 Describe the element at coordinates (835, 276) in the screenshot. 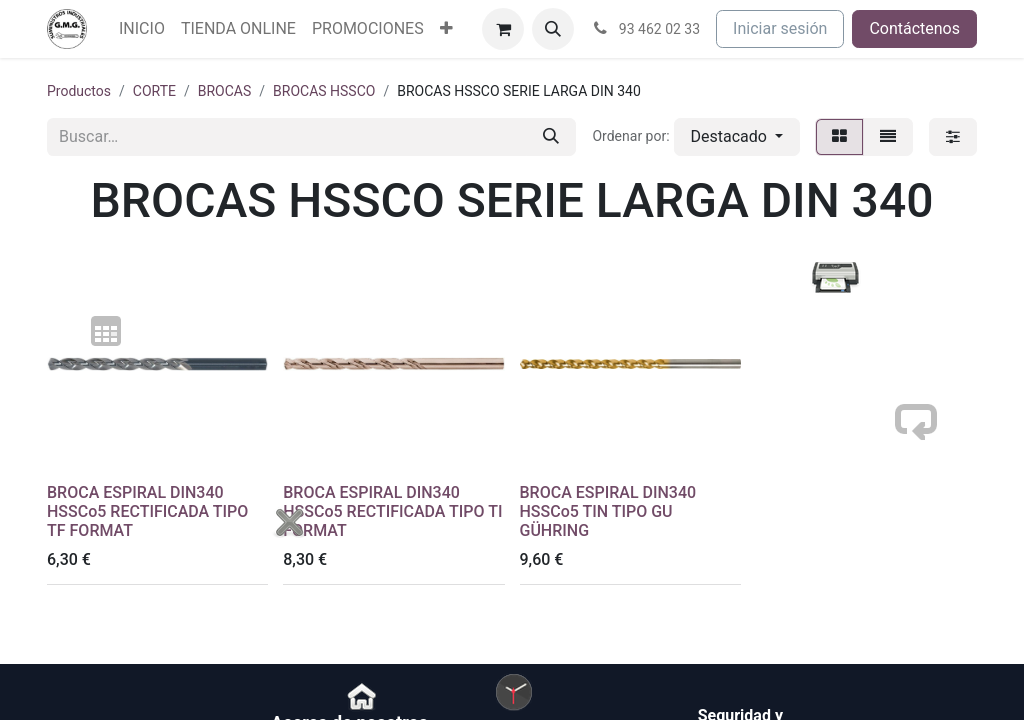

I see `print the current document` at that location.